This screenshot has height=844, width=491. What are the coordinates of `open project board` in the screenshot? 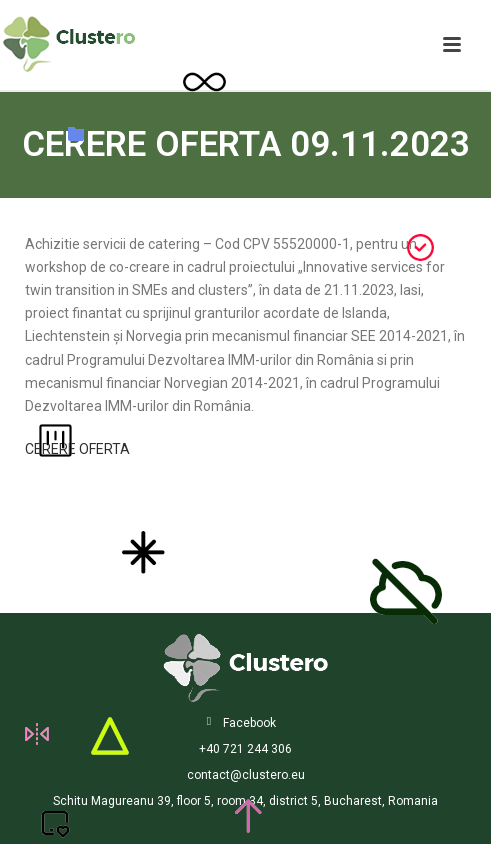 It's located at (55, 440).